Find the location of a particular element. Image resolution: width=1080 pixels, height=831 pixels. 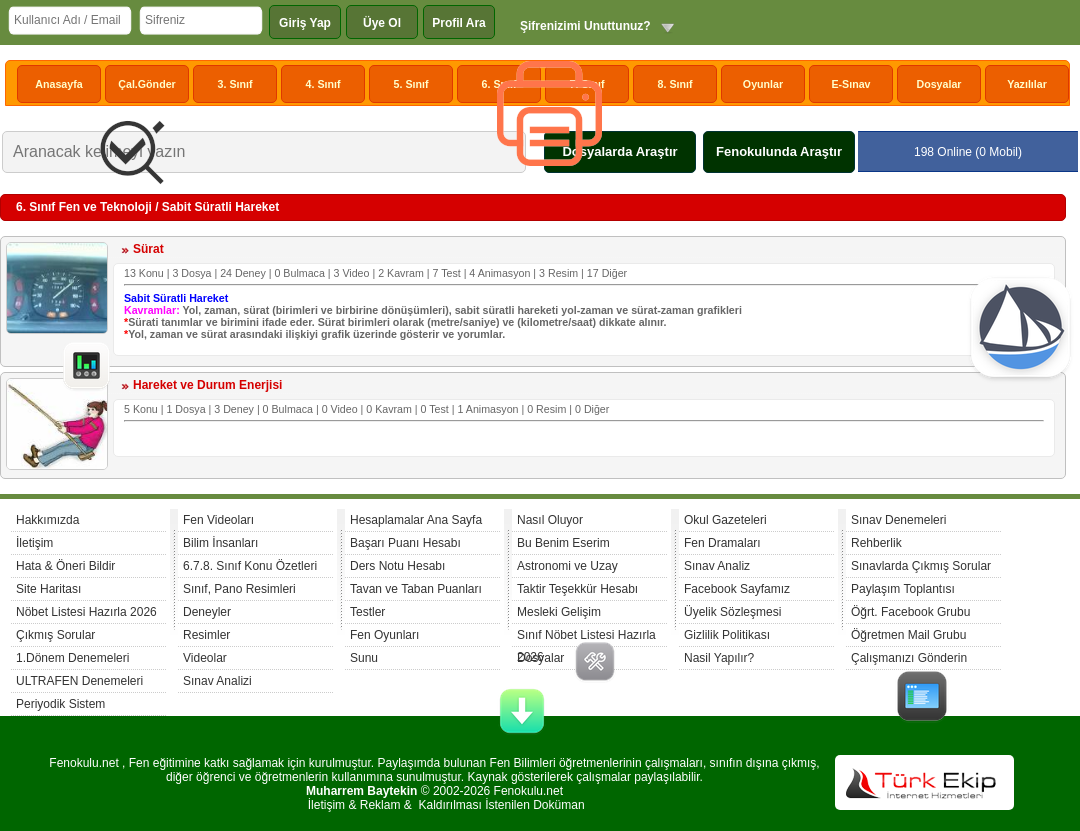

open system configuration or setup assistant is located at coordinates (132, 152).